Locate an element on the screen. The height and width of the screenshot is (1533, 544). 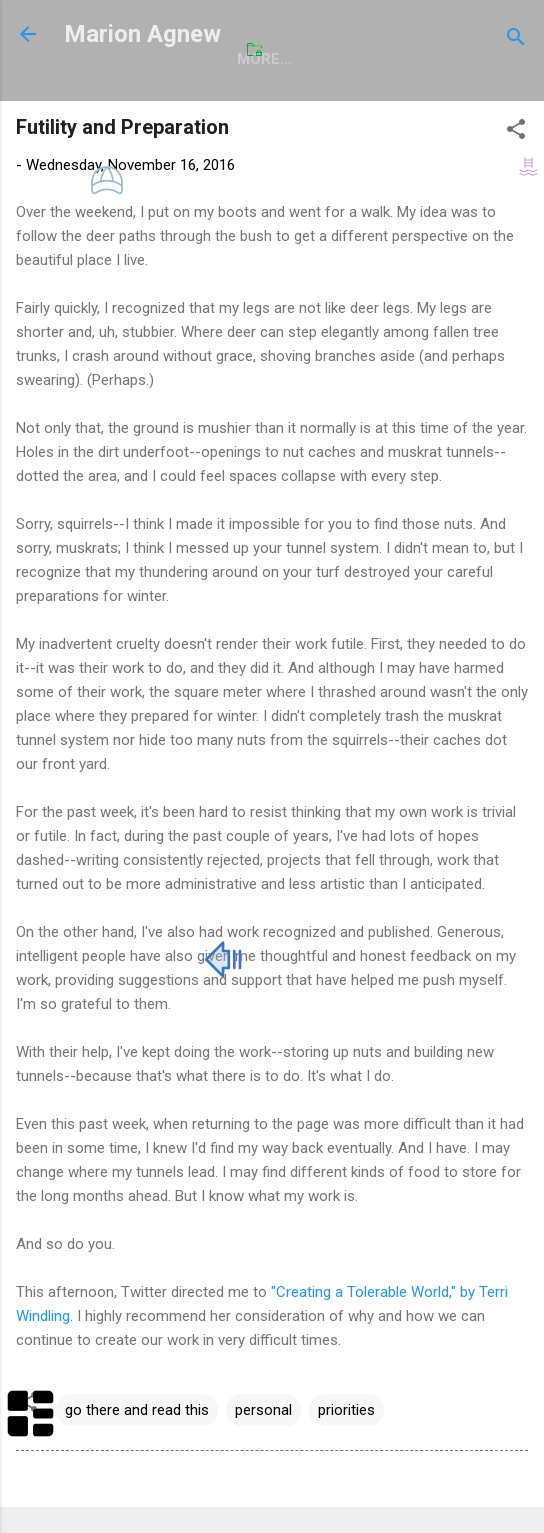
switch to split board layout view is located at coordinates (30, 1413).